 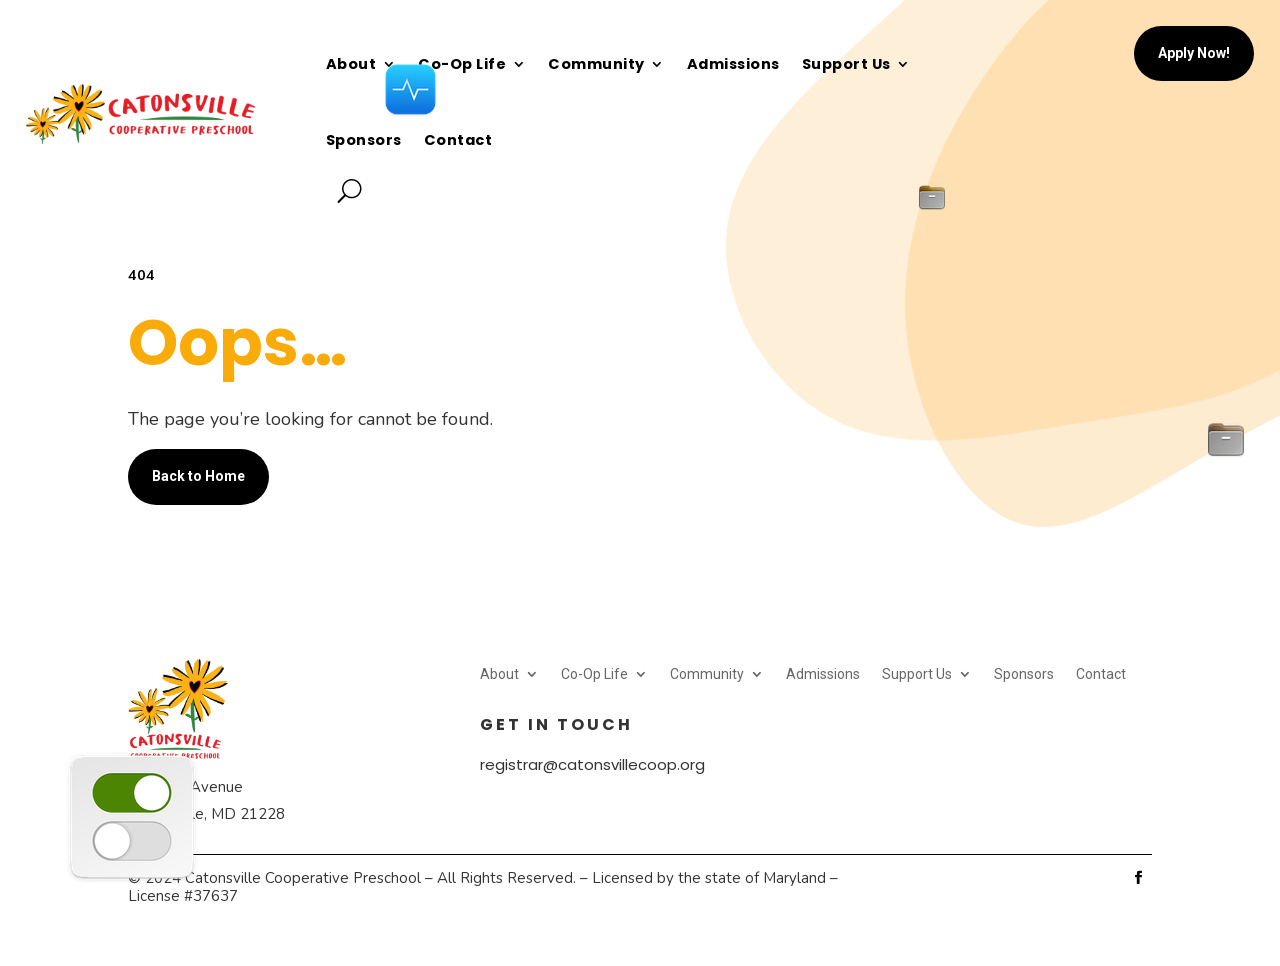 I want to click on open the nautilus file manager, so click(x=1226, y=439).